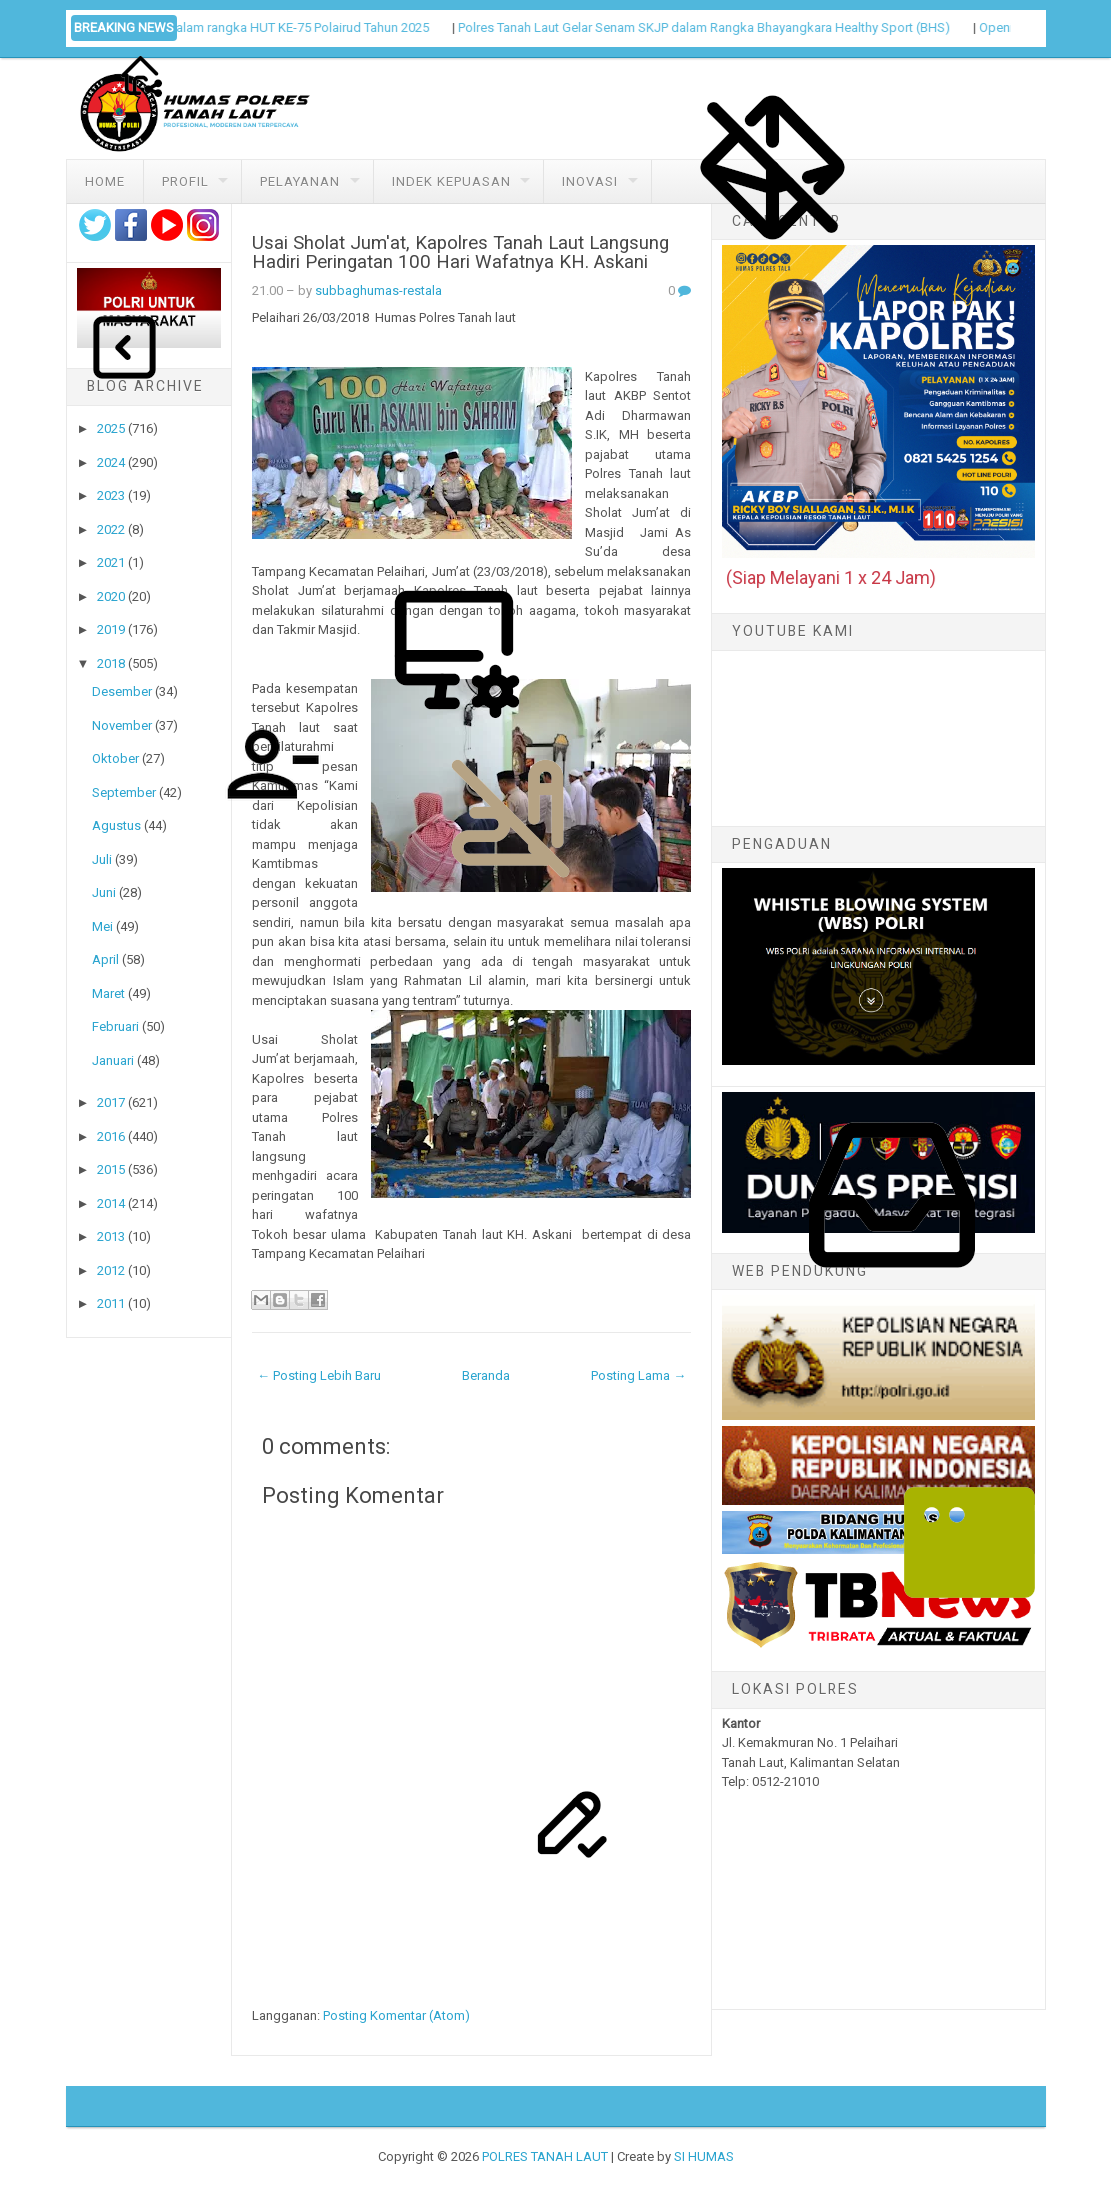 The height and width of the screenshot is (2197, 1111). I want to click on access desktop display settings, so click(454, 650).